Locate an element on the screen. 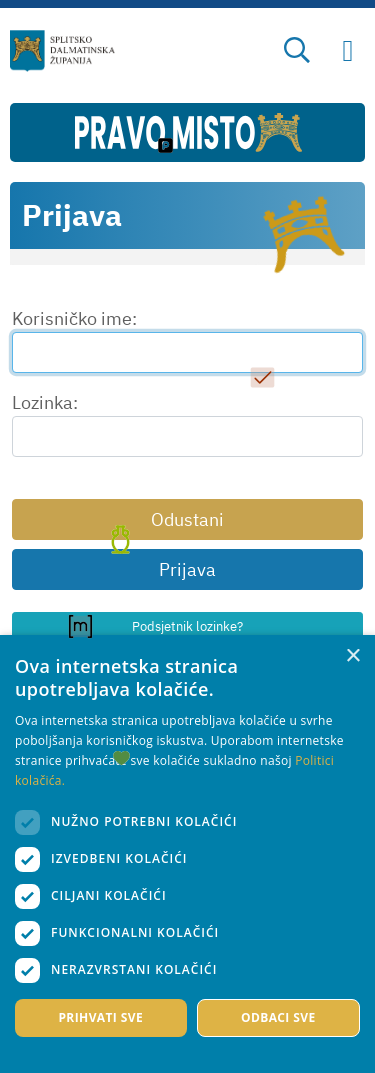 This screenshot has width=375, height=1073. confirm or submit an action is located at coordinates (262, 377).